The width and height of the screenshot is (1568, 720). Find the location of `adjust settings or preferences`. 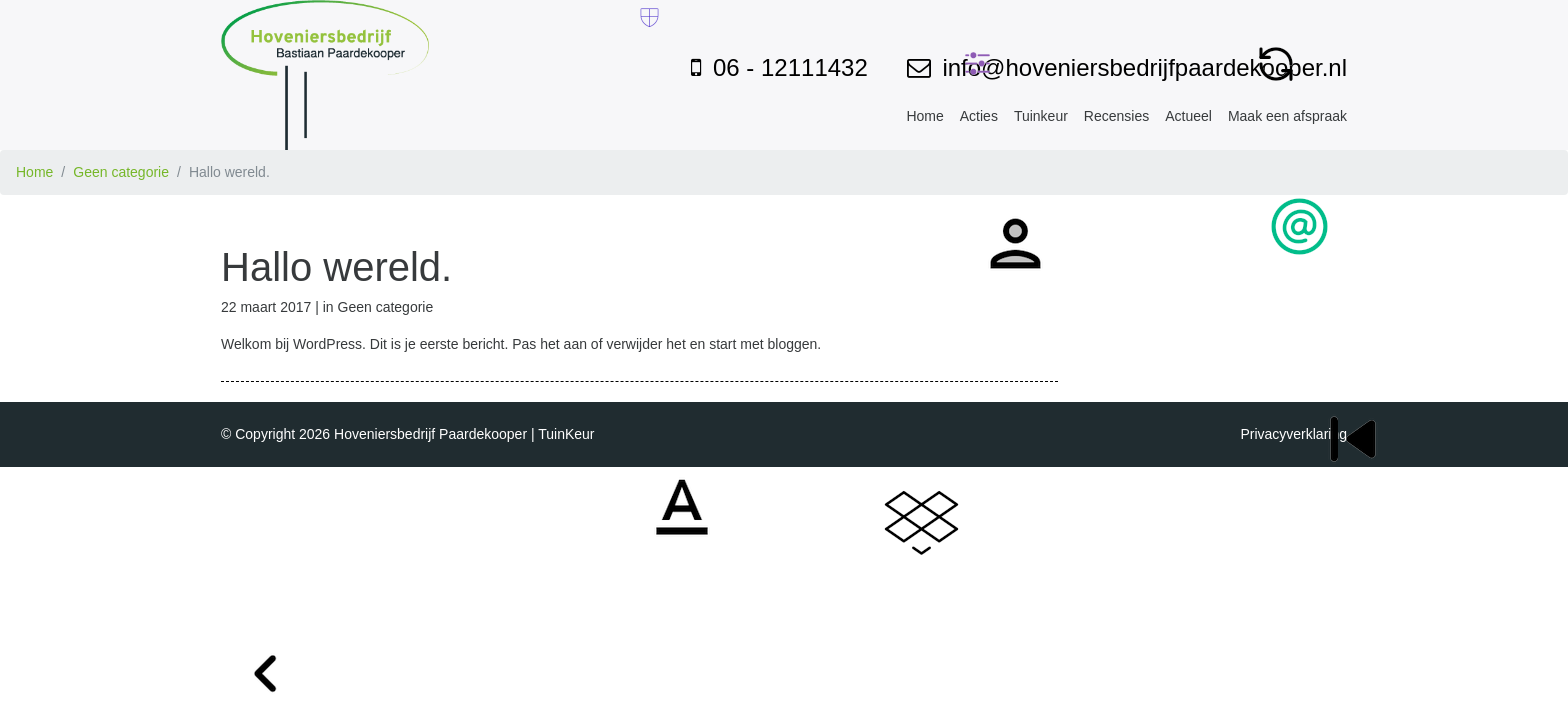

adjust settings or preferences is located at coordinates (977, 63).